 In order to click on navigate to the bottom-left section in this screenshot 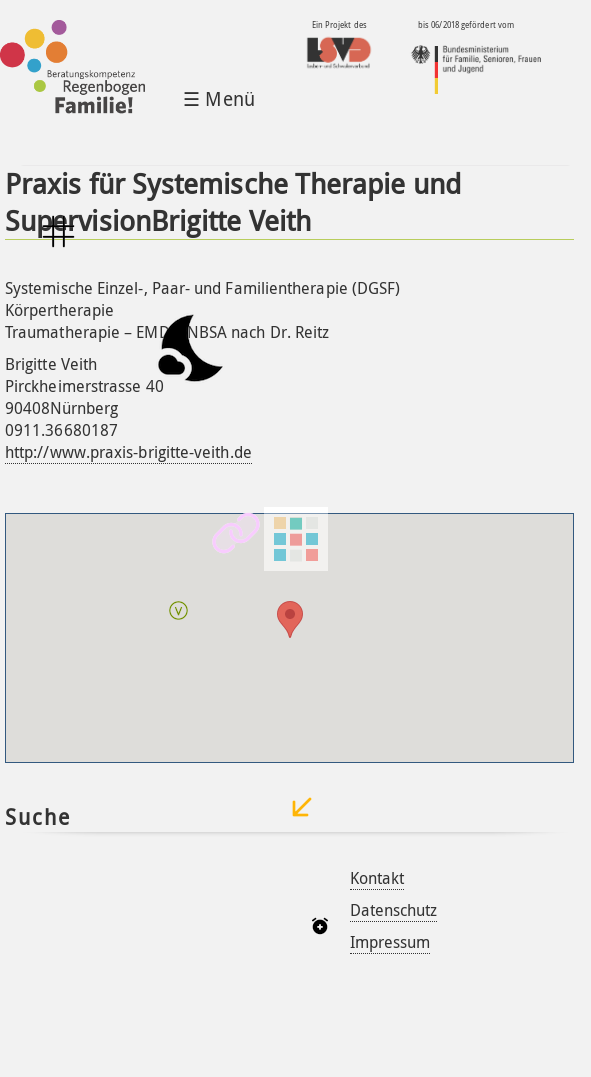, I will do `click(302, 807)`.